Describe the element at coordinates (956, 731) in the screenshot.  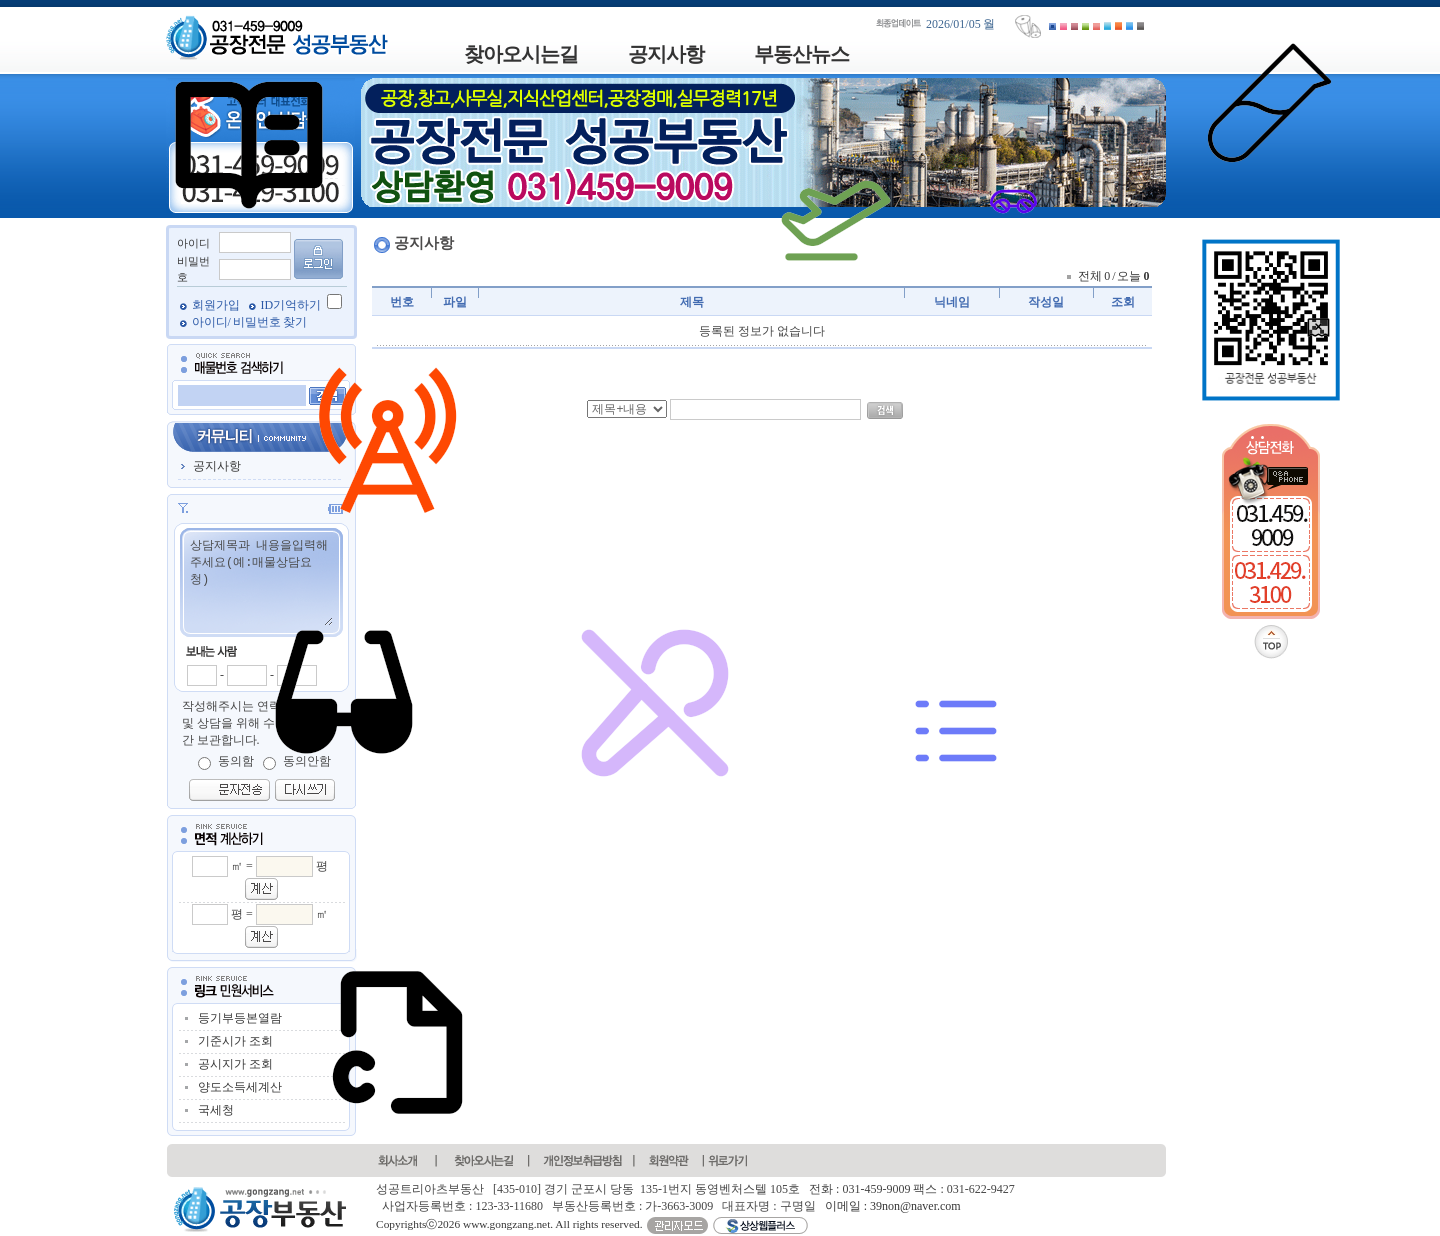
I see `view a bulleted list` at that location.